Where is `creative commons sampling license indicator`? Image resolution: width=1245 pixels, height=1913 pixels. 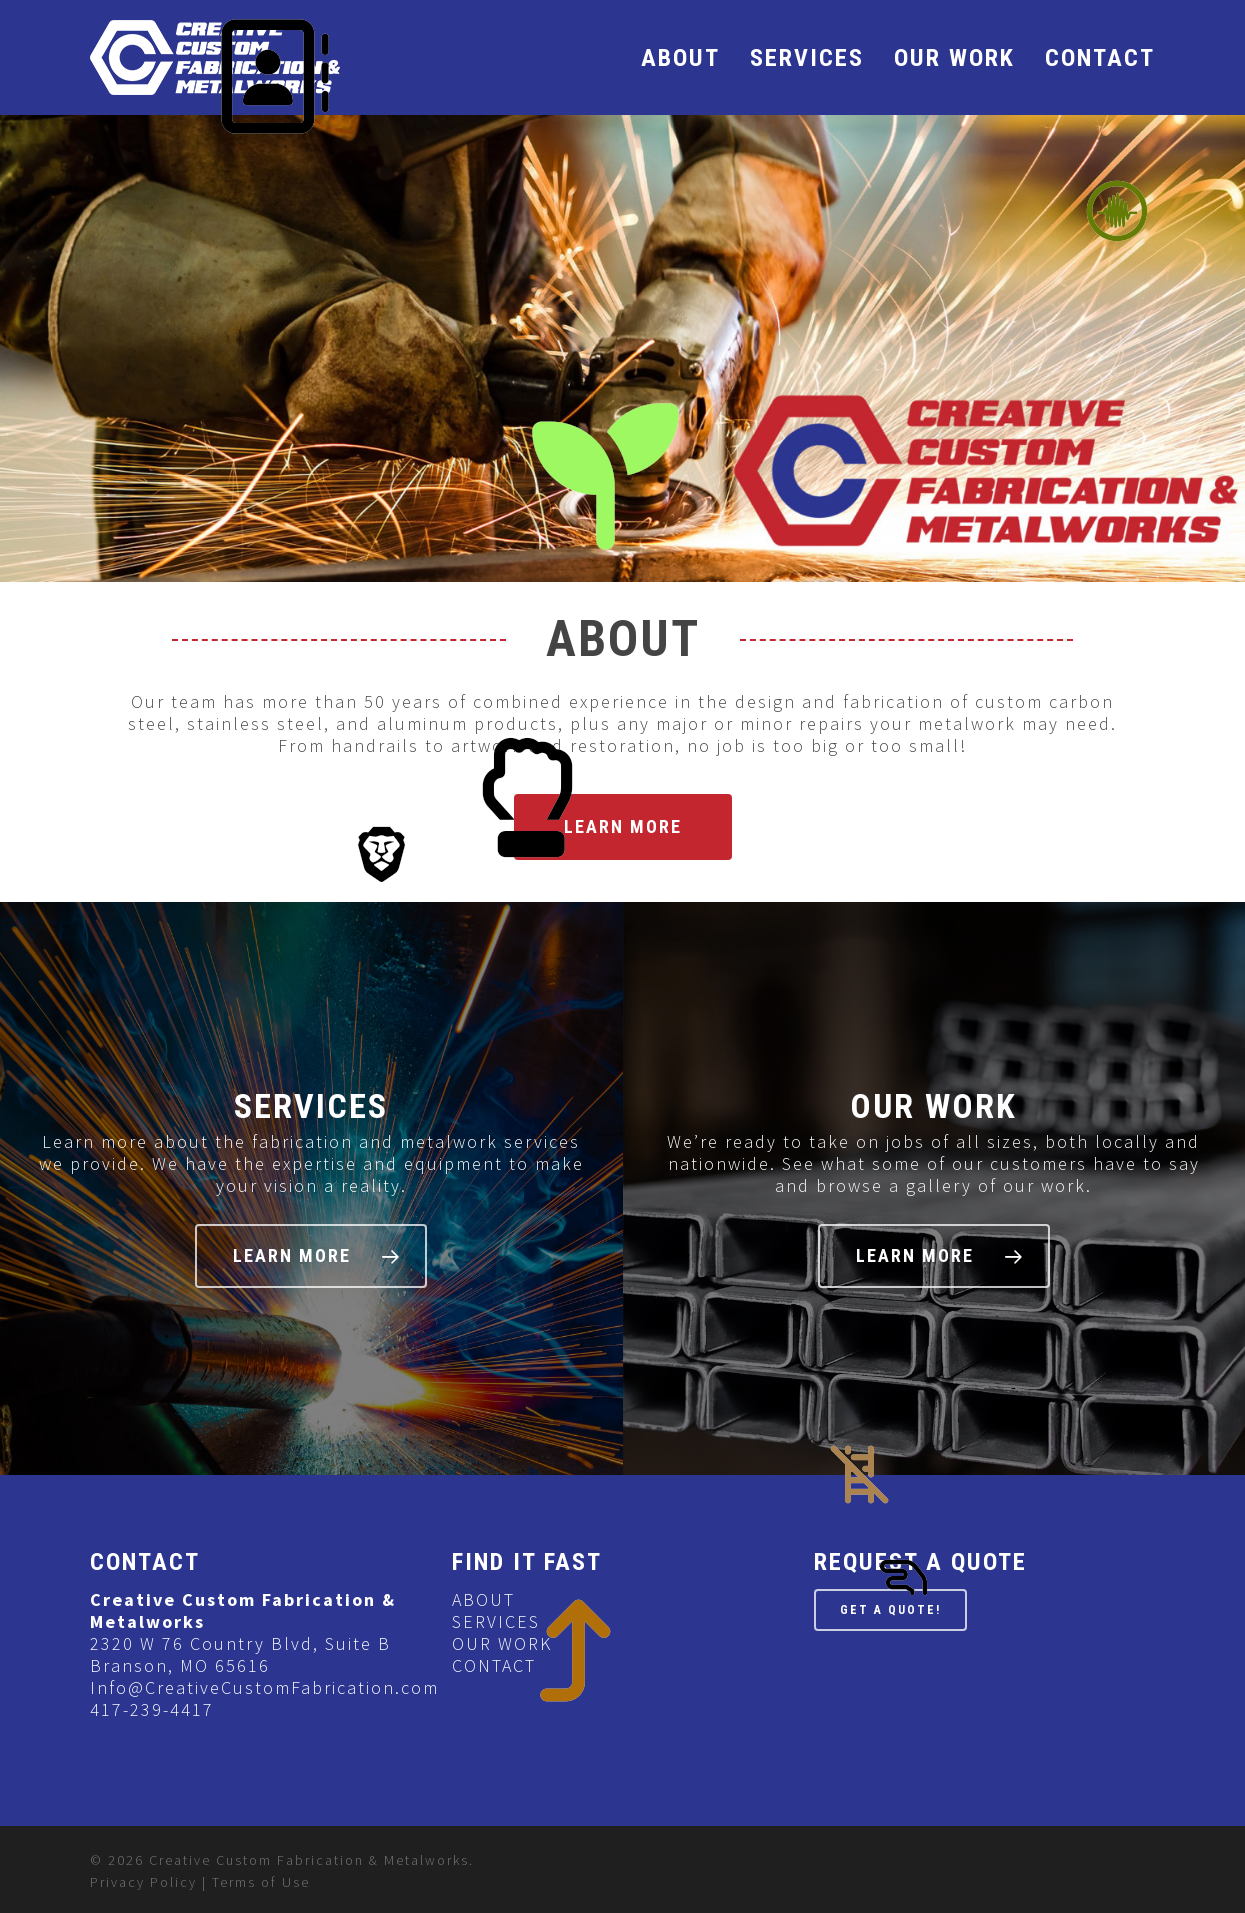
creative commons sampling license indicator is located at coordinates (1117, 211).